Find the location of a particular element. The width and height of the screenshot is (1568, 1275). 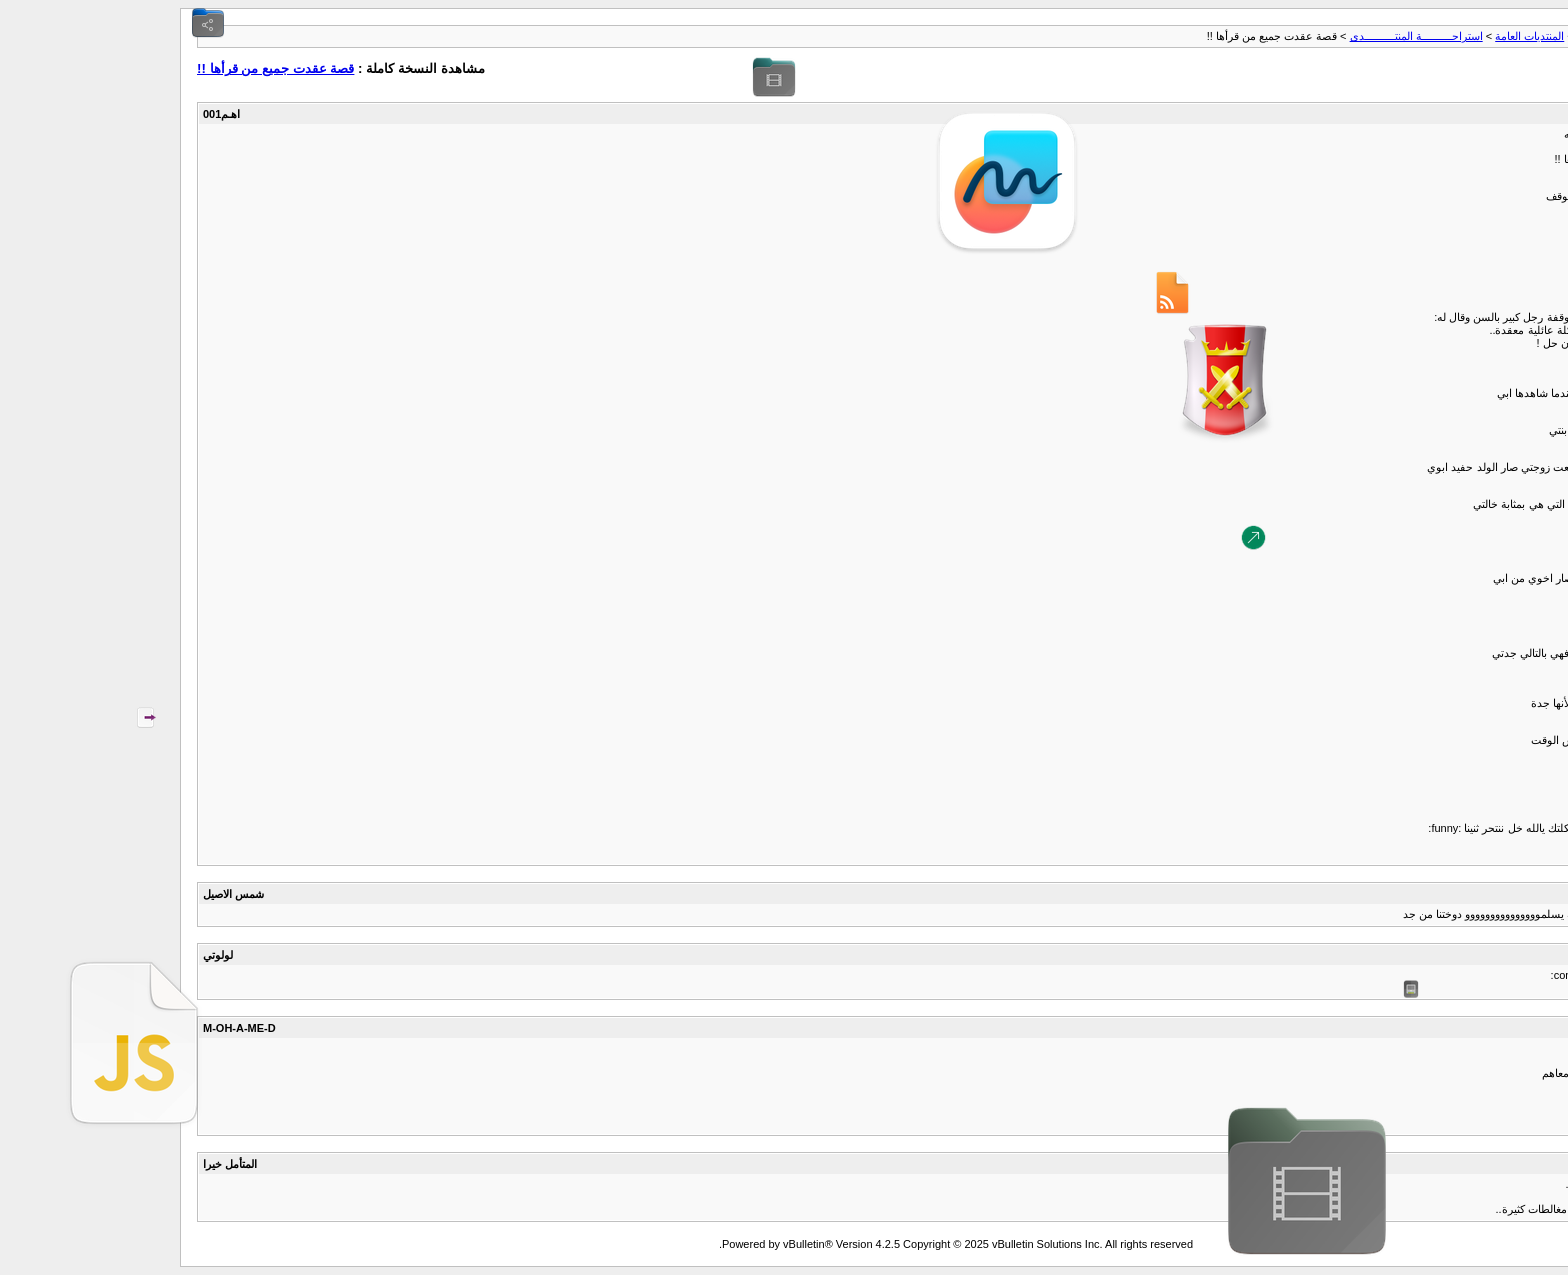

open your videos folder is located at coordinates (774, 77).